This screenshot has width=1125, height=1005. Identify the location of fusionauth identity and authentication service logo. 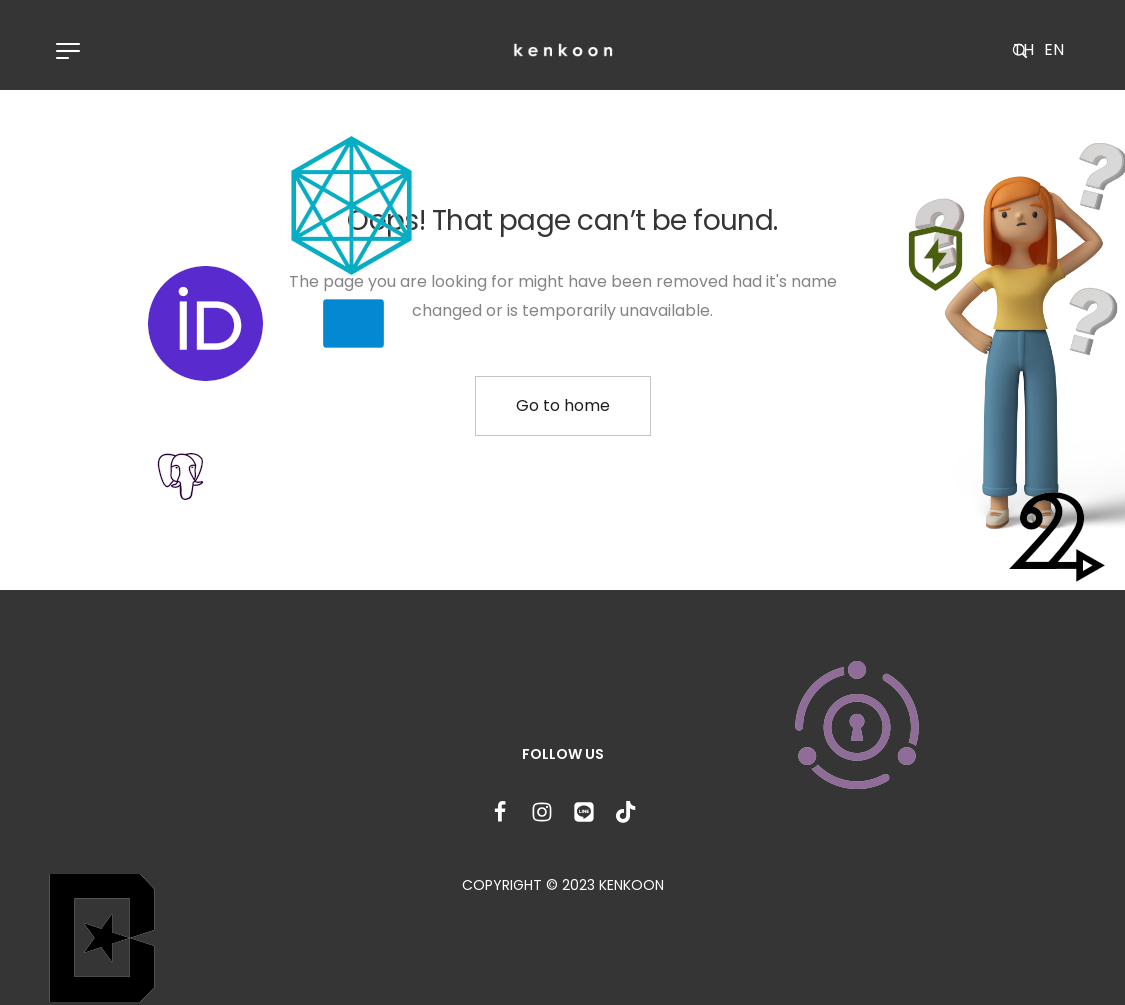
(857, 725).